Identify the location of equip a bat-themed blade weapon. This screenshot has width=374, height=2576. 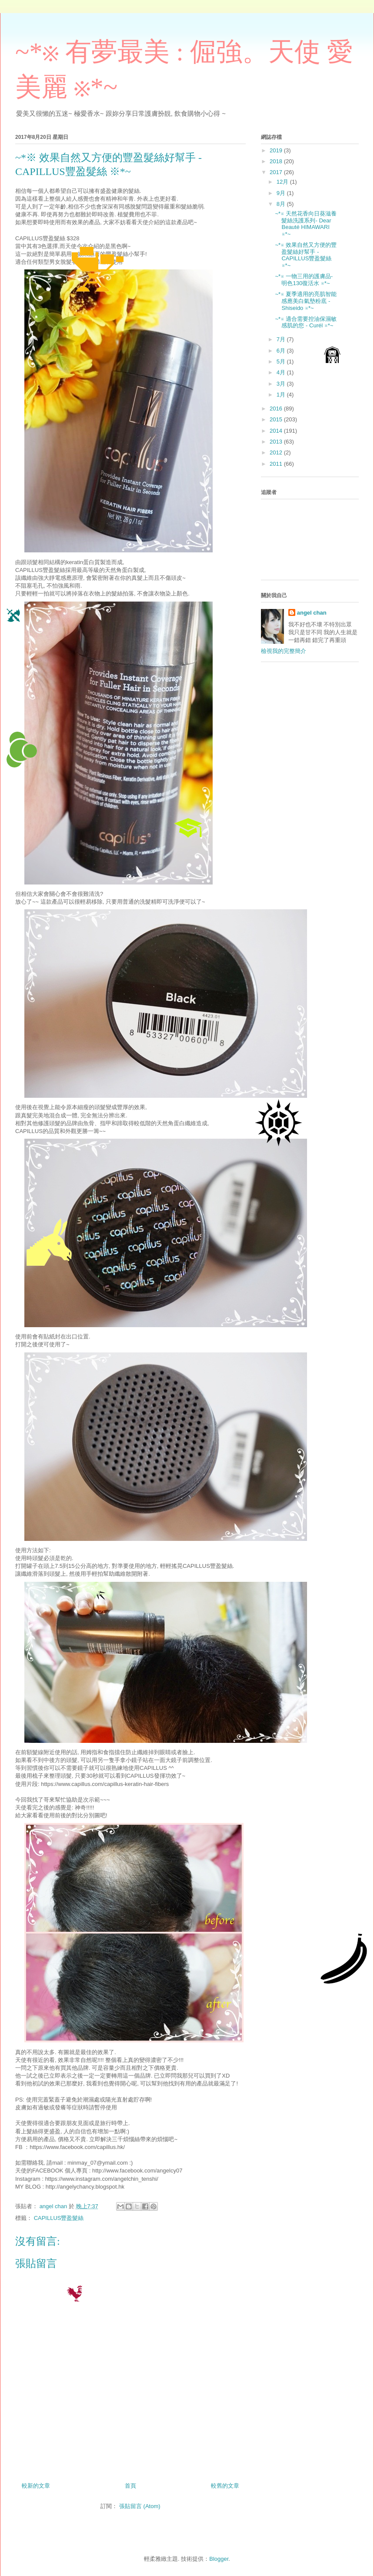
(13, 615).